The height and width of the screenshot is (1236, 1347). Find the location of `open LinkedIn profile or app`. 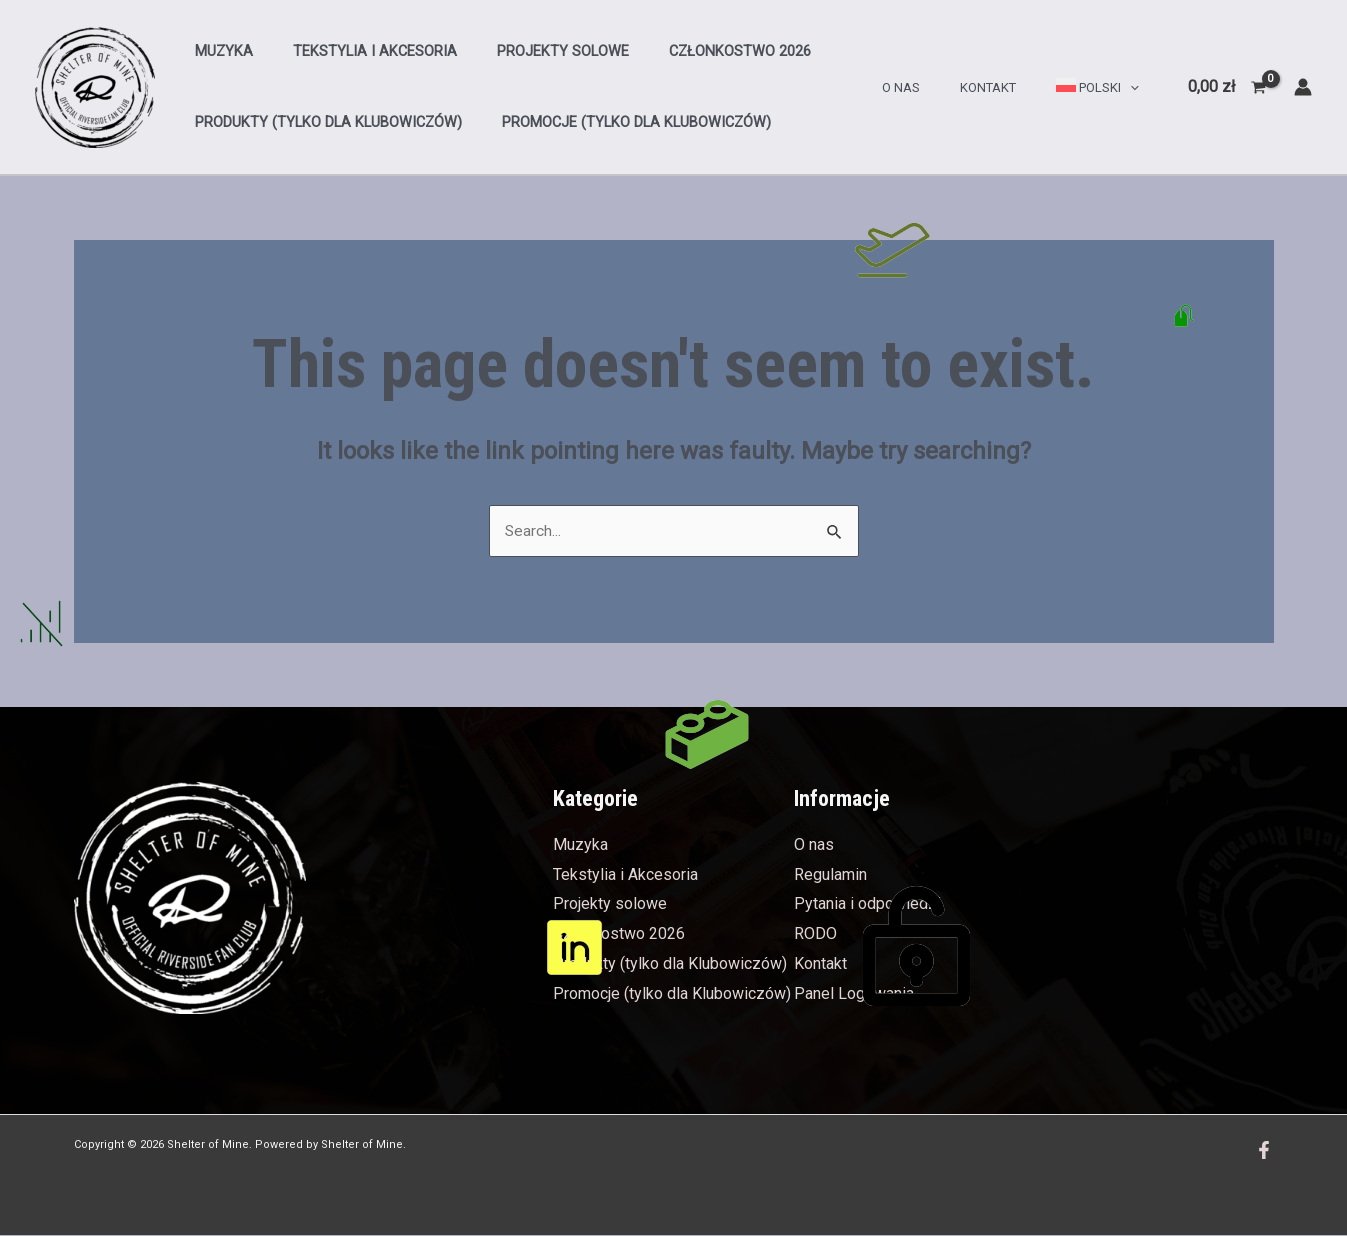

open LinkedIn profile or app is located at coordinates (574, 947).